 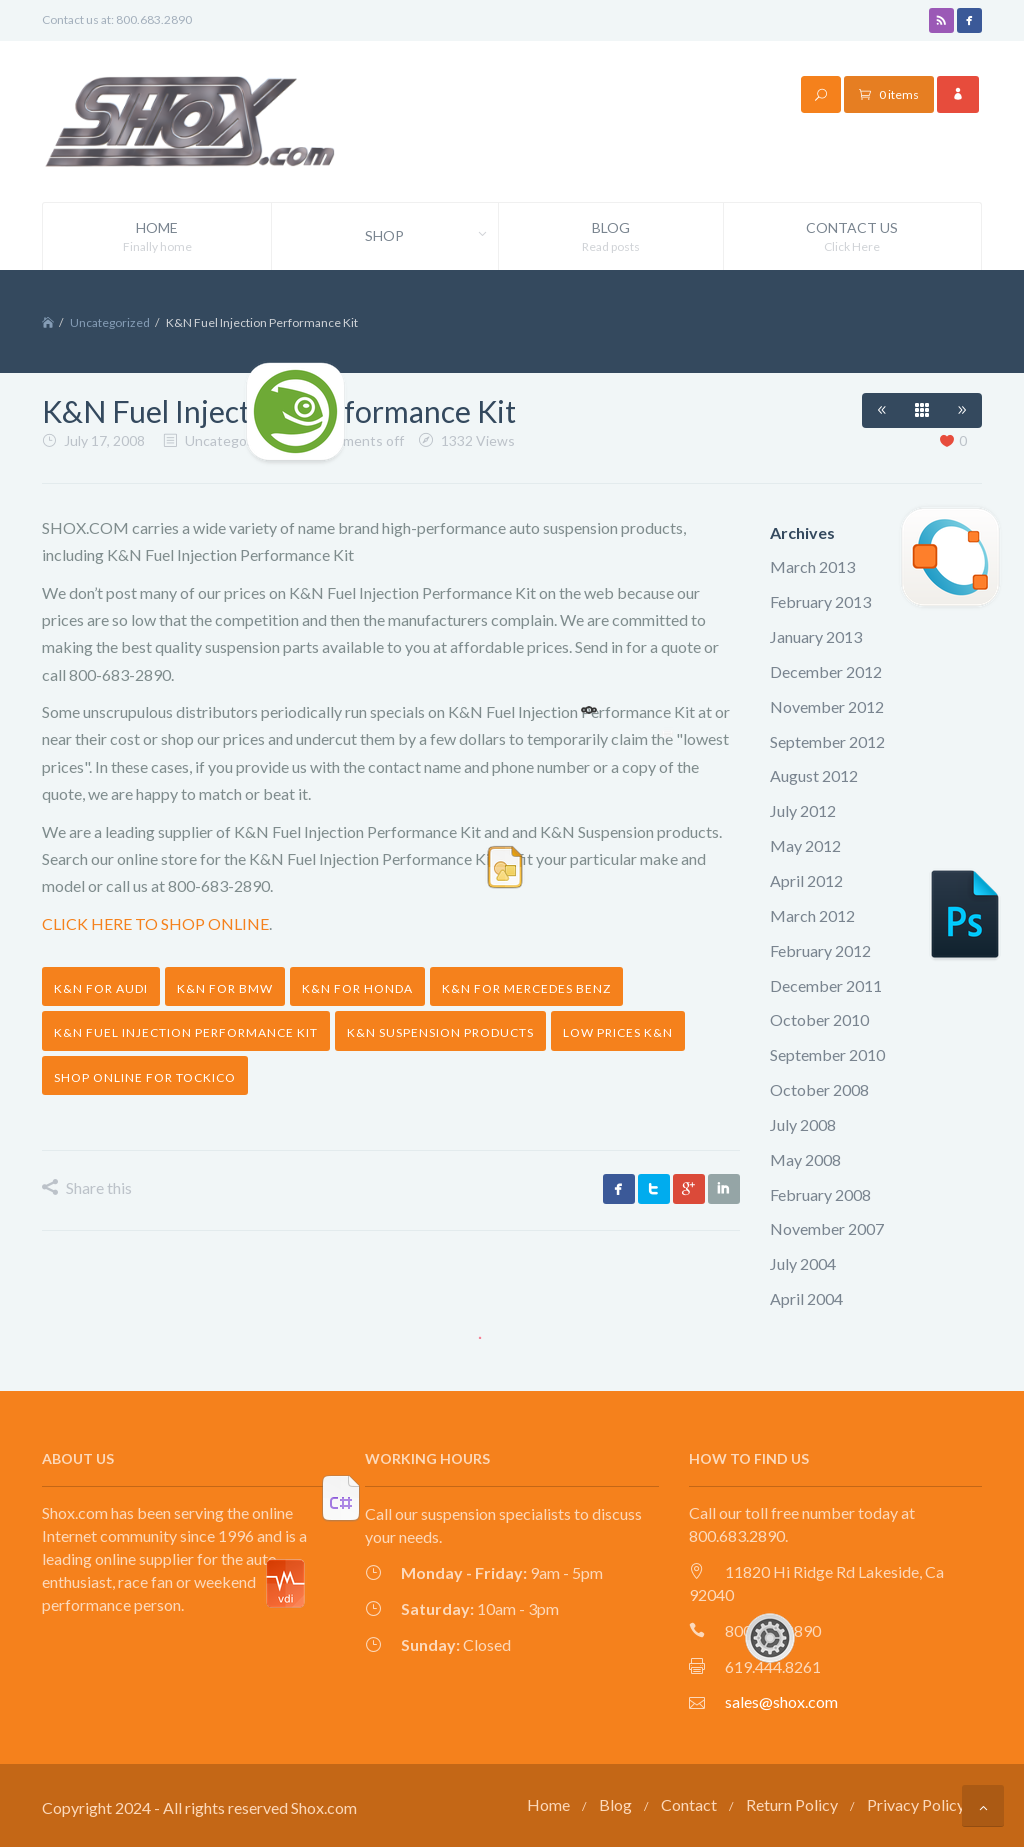 I want to click on connect to owncloud account, so click(x=589, y=710).